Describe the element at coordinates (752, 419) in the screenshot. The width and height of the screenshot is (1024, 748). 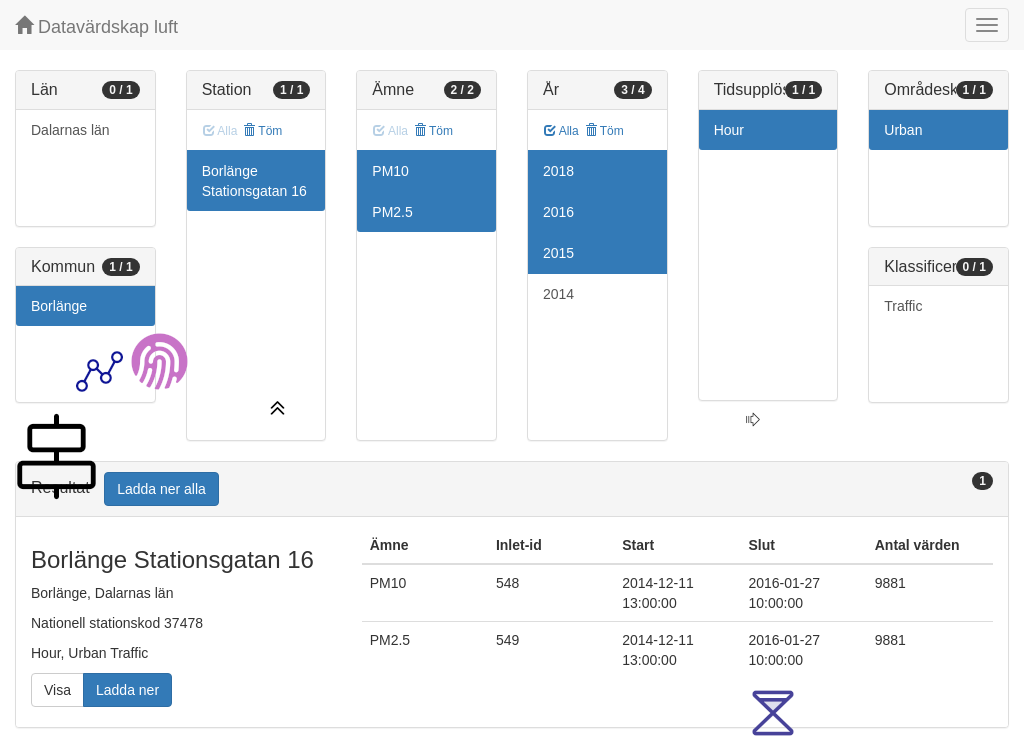
I see `skip forward or advance to next item` at that location.